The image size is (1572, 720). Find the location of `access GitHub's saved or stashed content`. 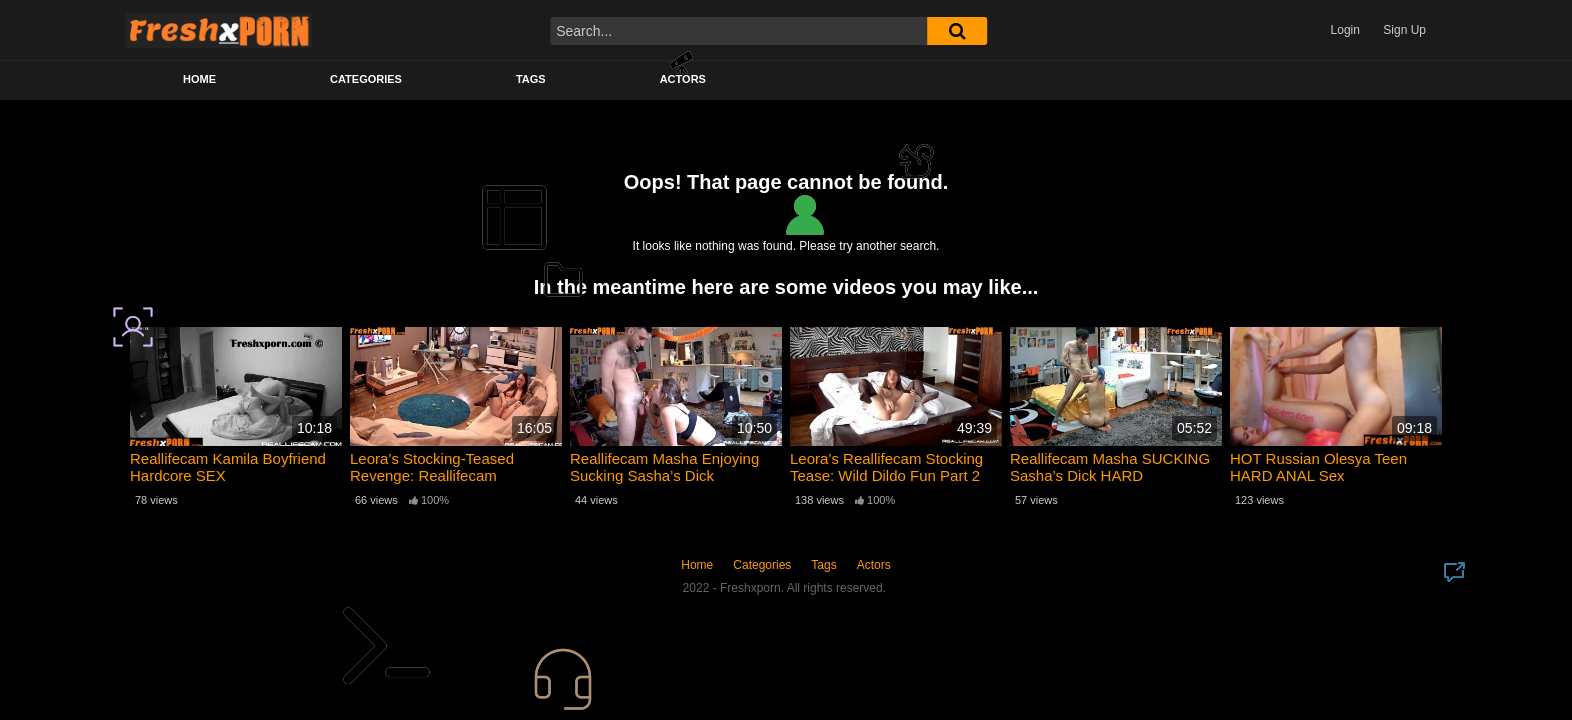

access GitHub's saved or stashed content is located at coordinates (915, 160).